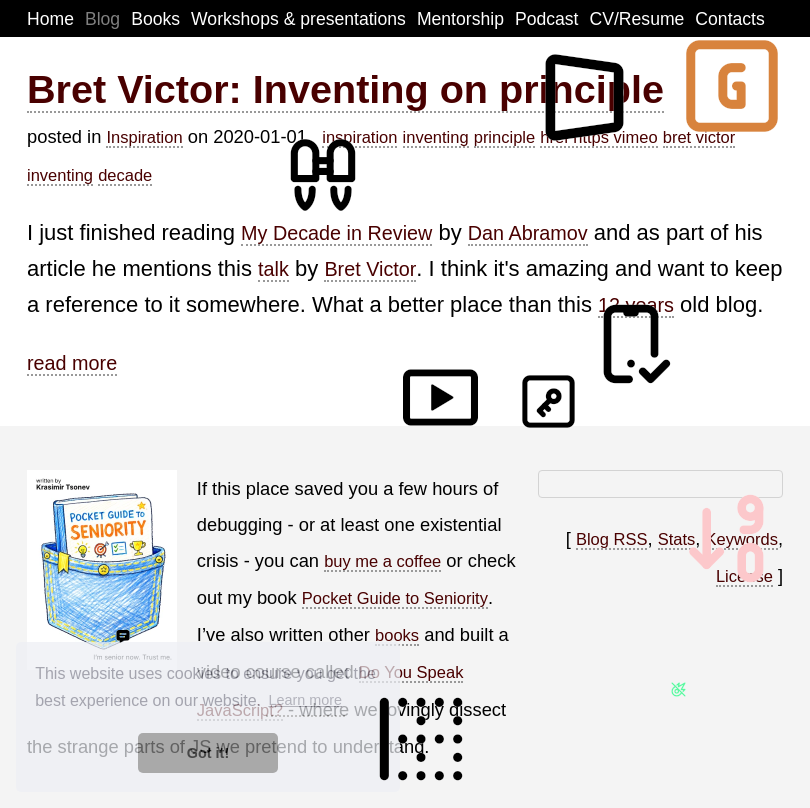  I want to click on apply left border to selected cells, so click(421, 739).